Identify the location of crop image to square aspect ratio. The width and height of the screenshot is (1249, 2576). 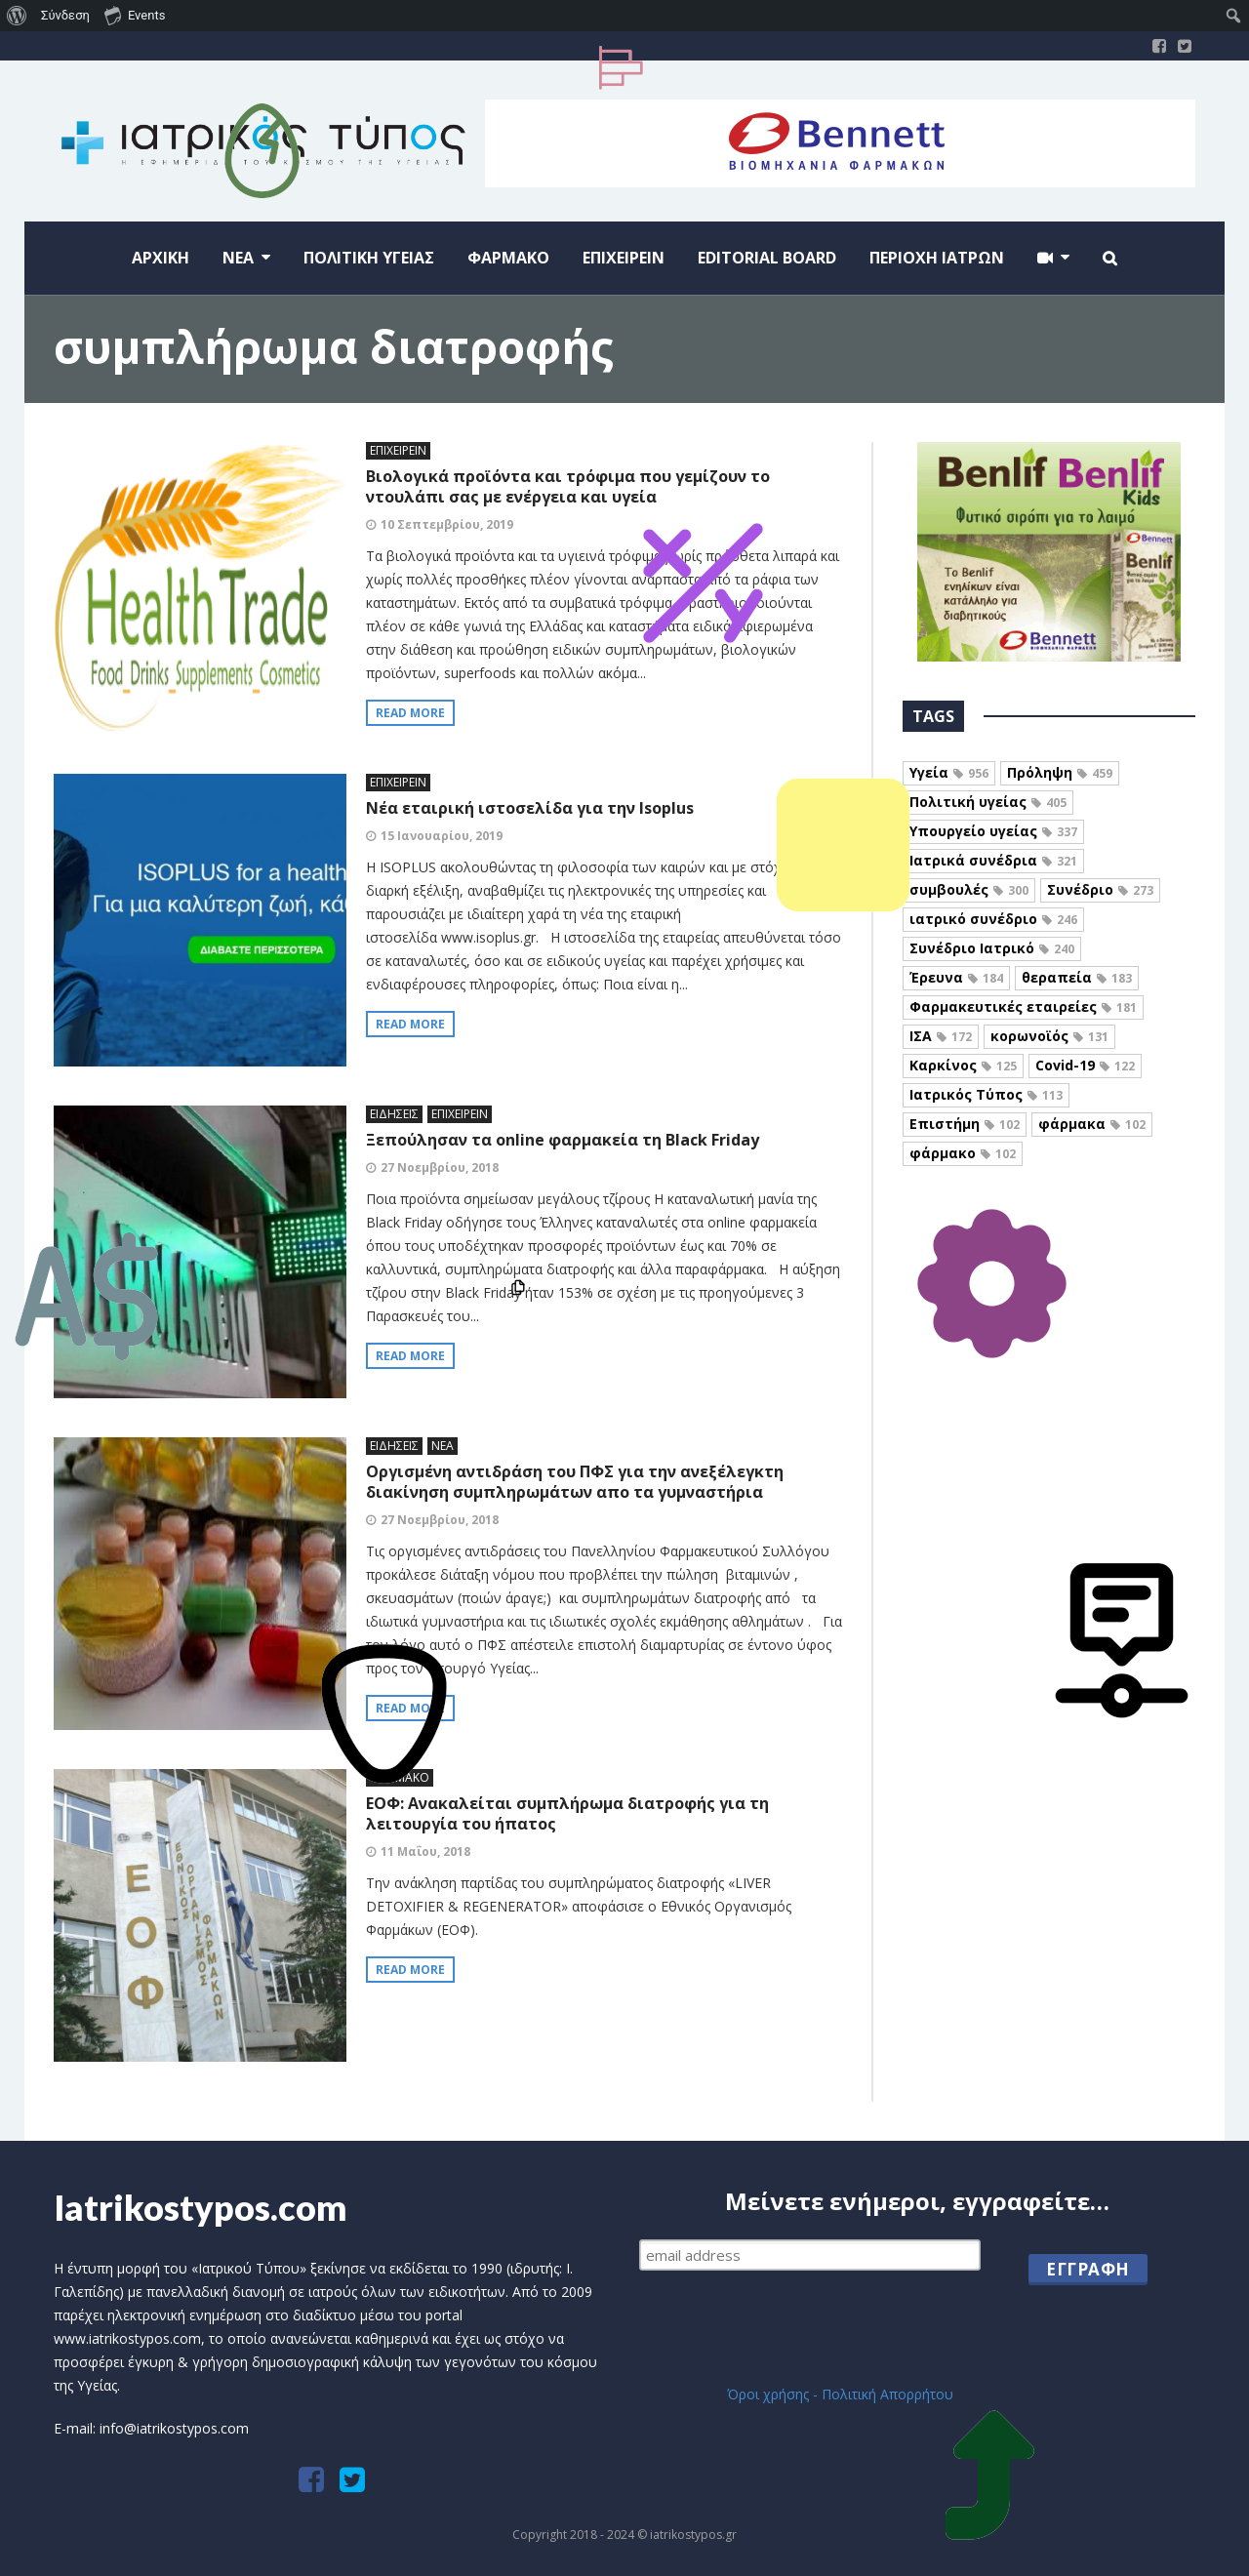
(843, 845).